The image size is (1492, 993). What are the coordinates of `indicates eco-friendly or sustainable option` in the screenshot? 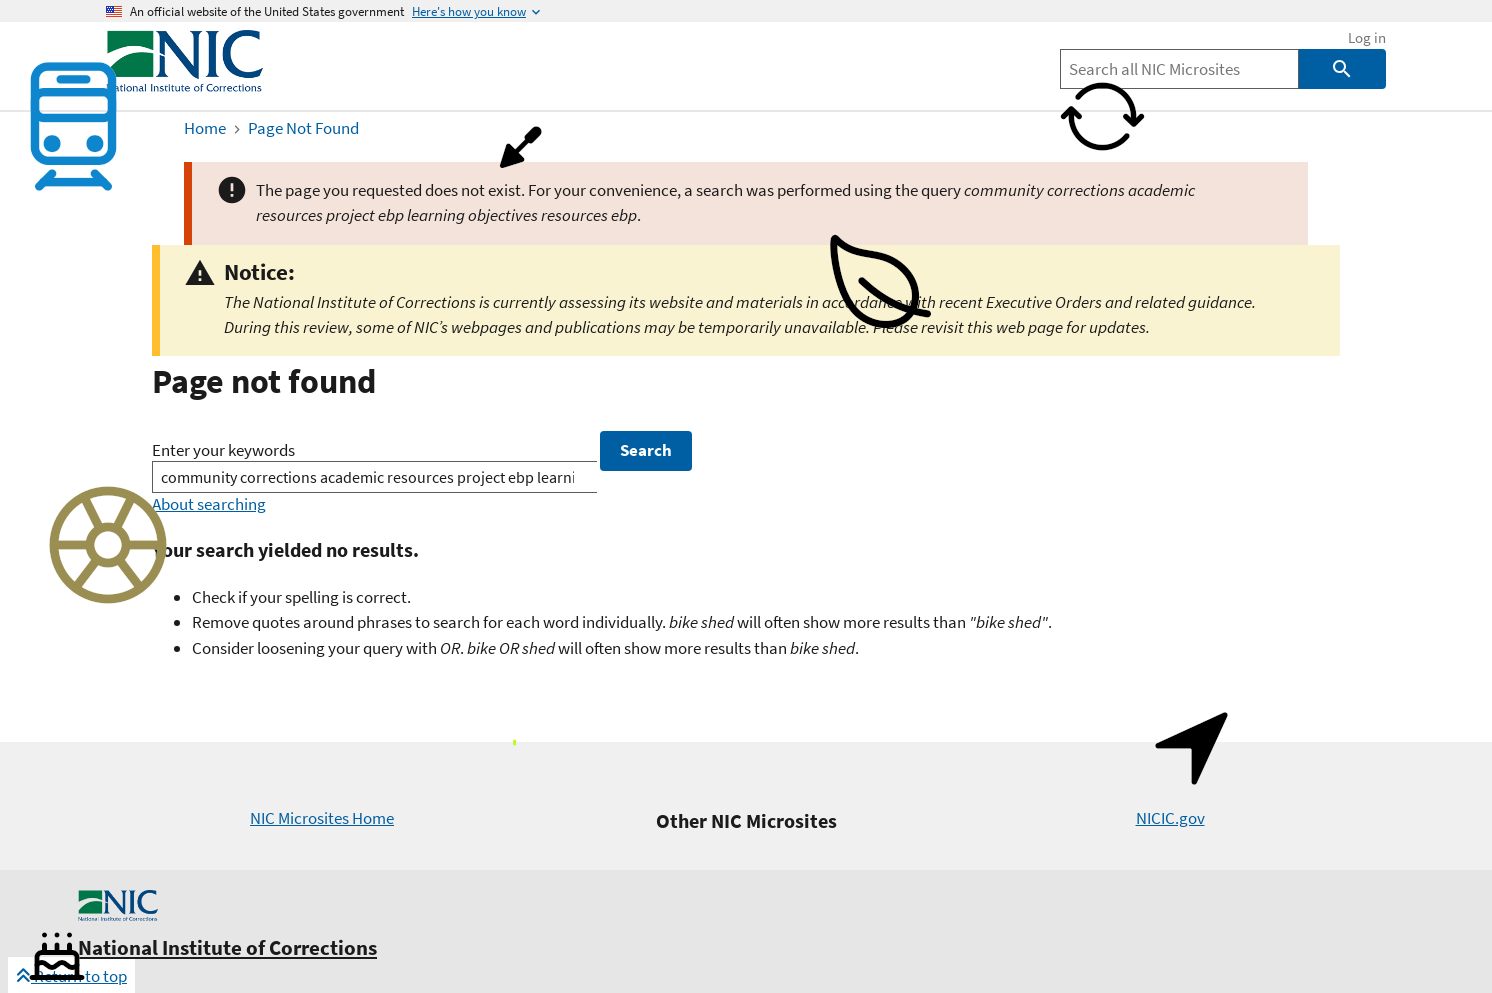 It's located at (880, 281).